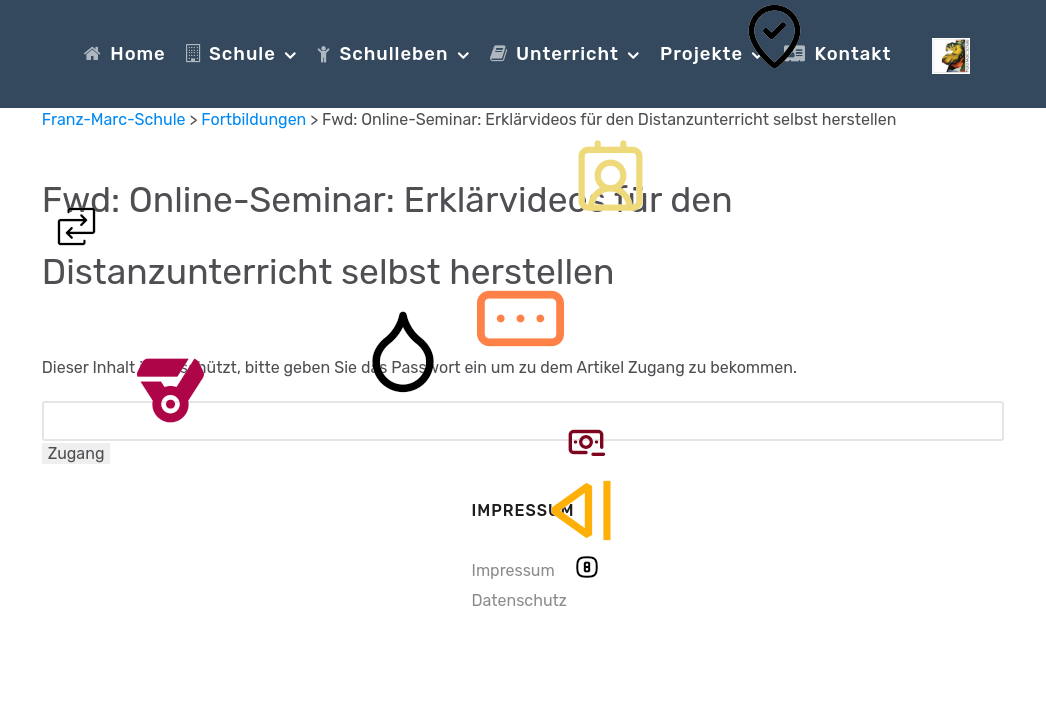  I want to click on adjust water or hydration settings, so click(403, 350).